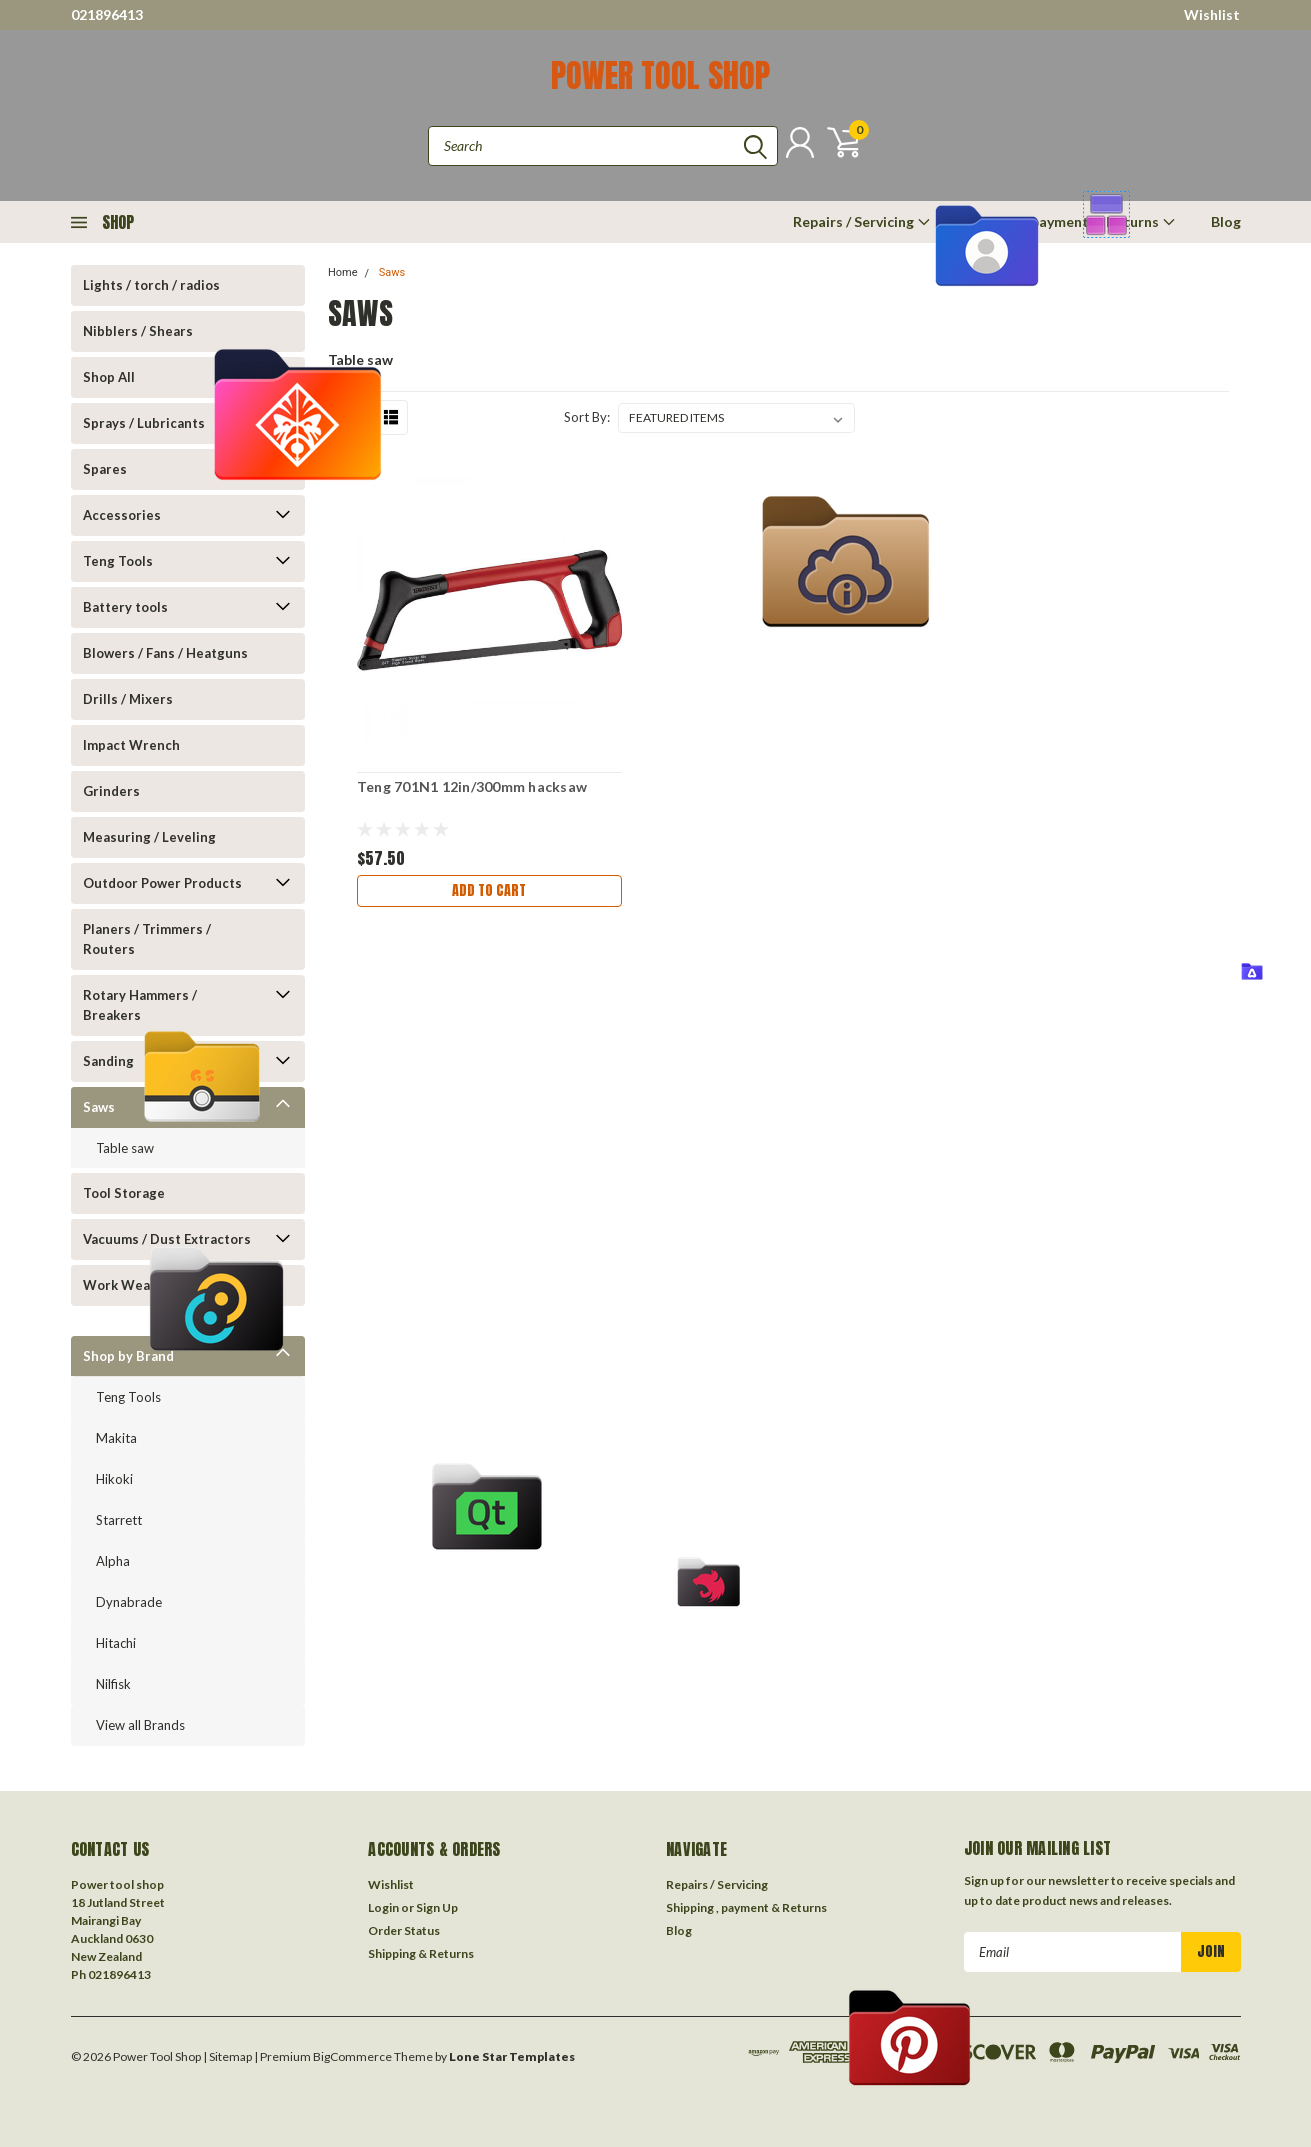 This screenshot has height=2147, width=1311. Describe the element at coordinates (486, 1509) in the screenshot. I see `folder containing Qt framework project files` at that location.